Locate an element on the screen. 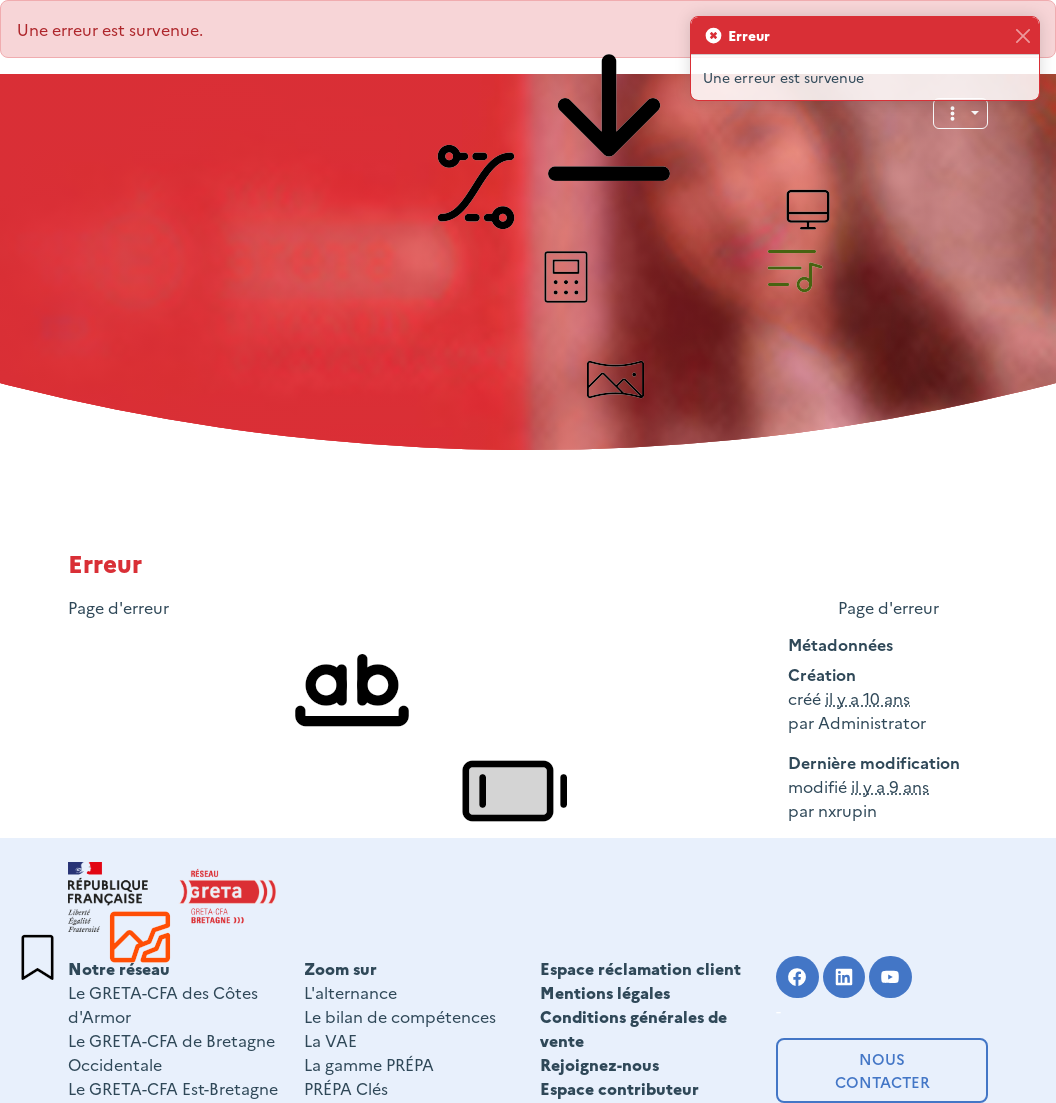 Image resolution: width=1056 pixels, height=1103 pixels. view panorama or wide-angle photos is located at coordinates (615, 379).